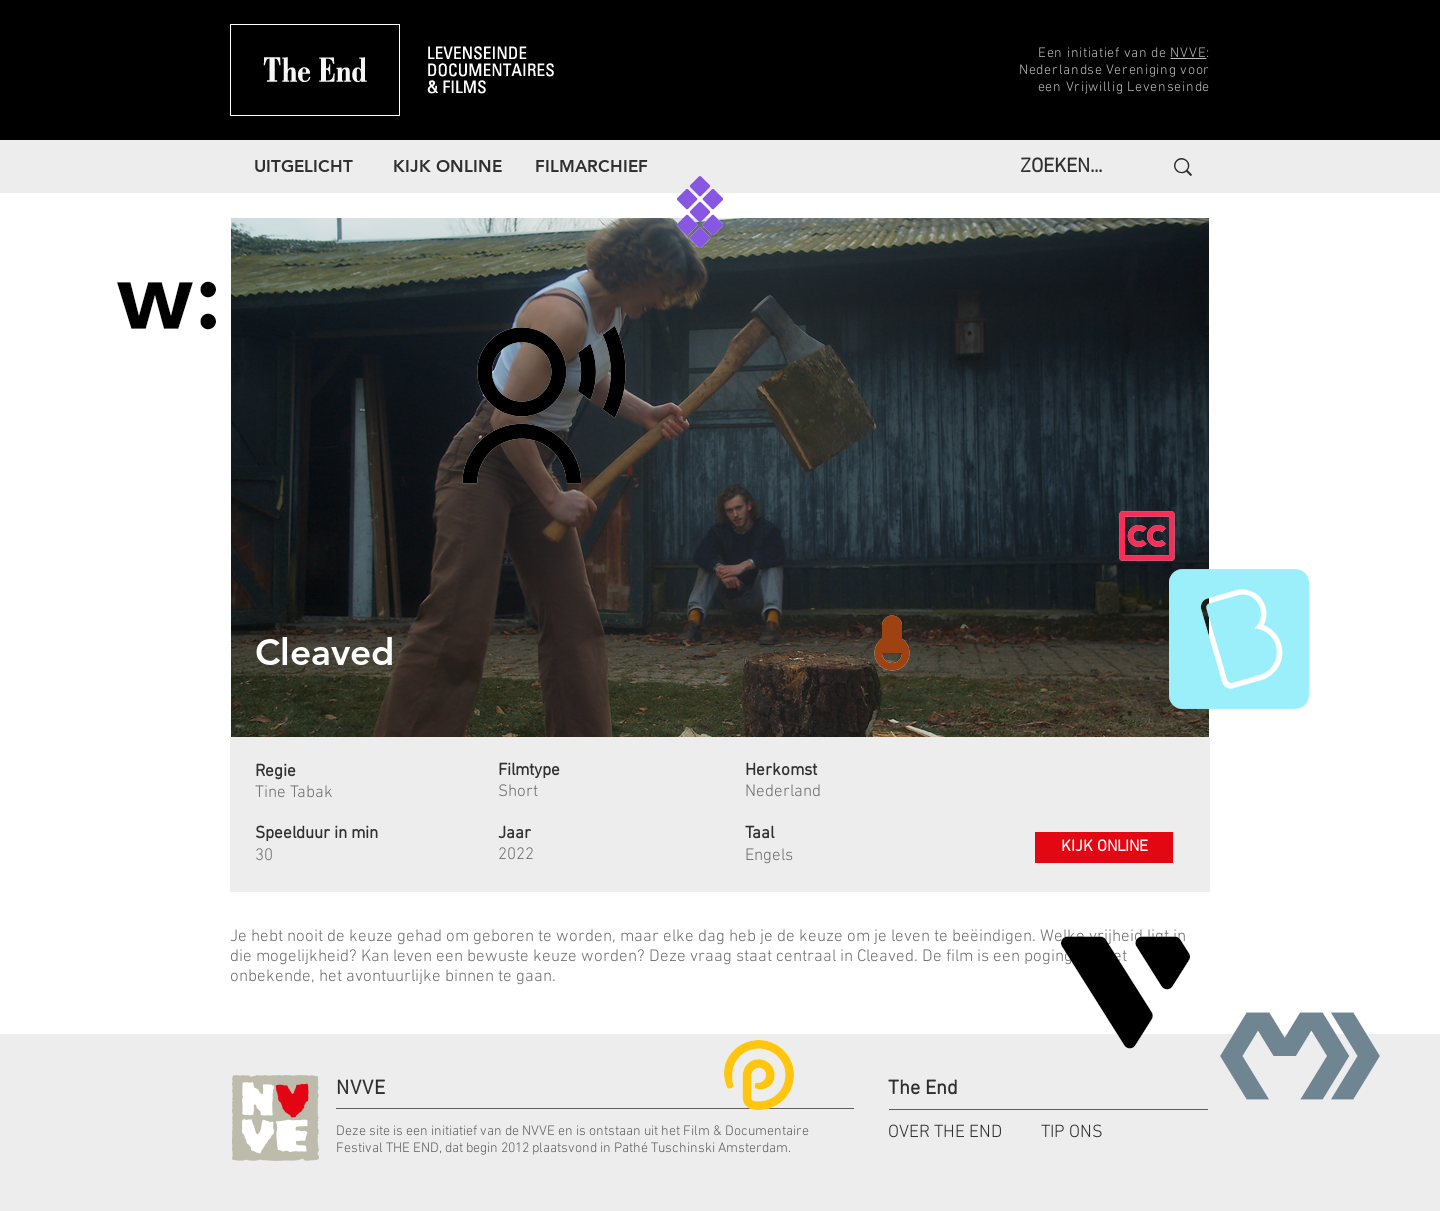  What do you see at coordinates (1239, 639) in the screenshot?
I see `open the BYJU'S learning app` at bounding box center [1239, 639].